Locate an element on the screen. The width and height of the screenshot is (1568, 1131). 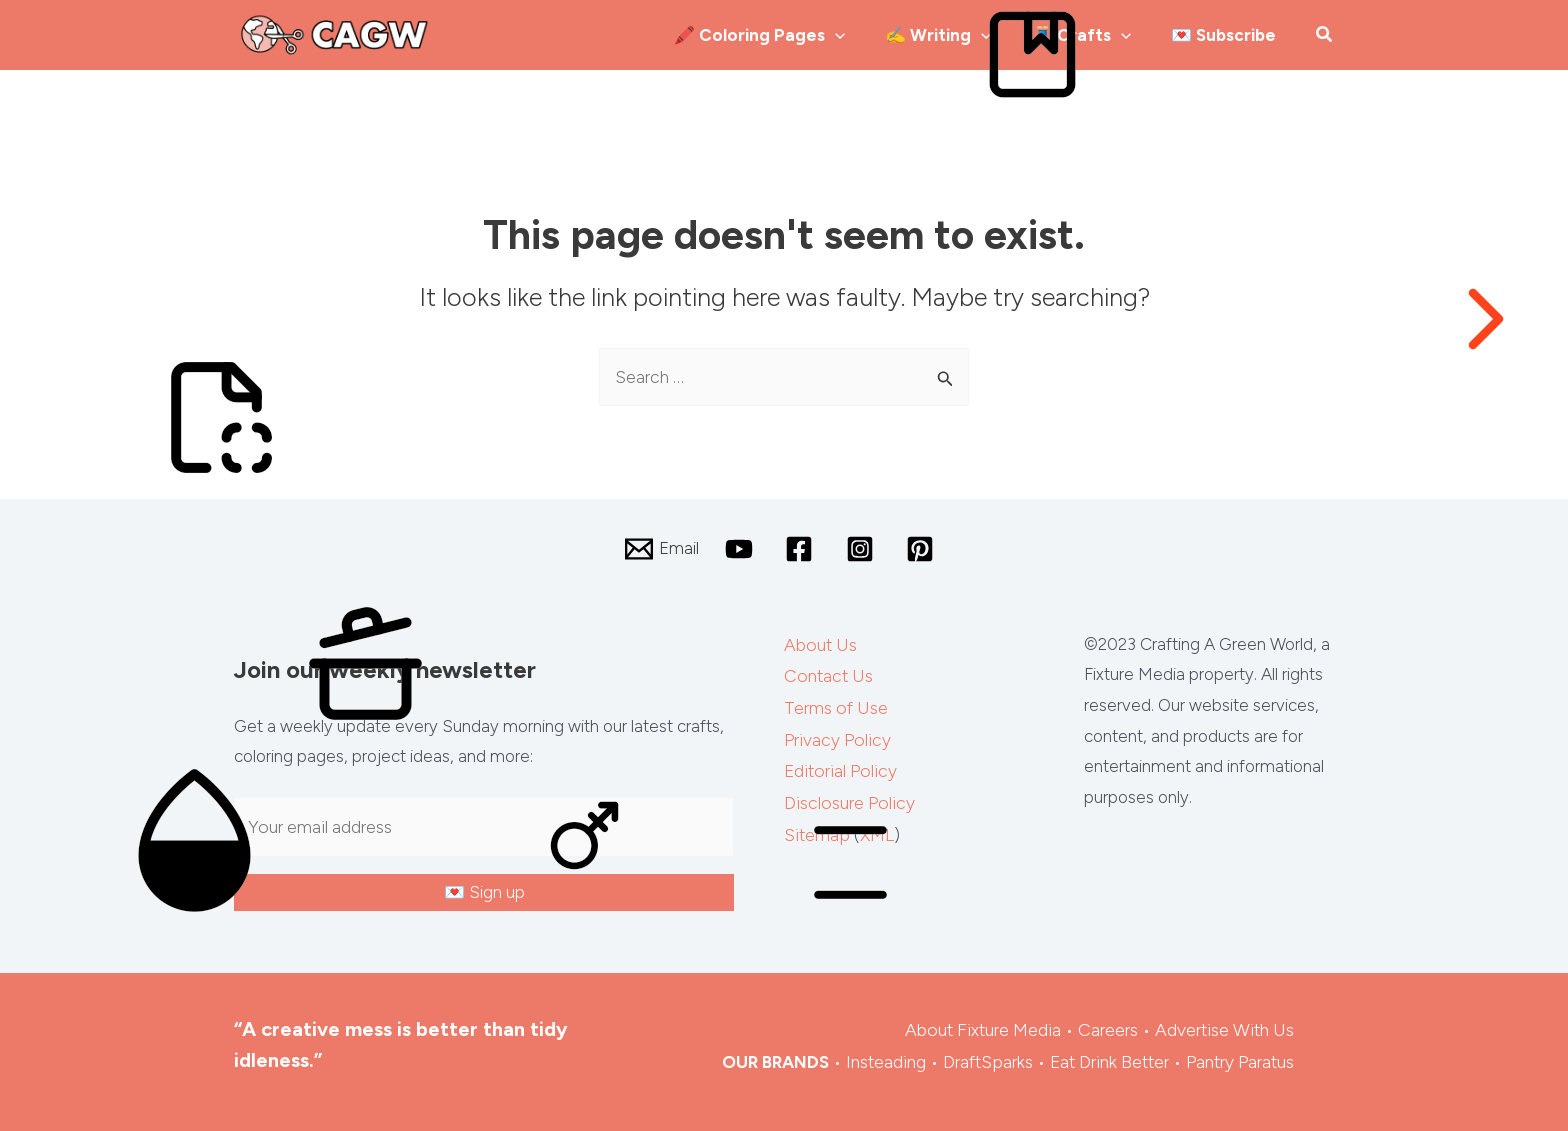
scan a document is located at coordinates (216, 417).